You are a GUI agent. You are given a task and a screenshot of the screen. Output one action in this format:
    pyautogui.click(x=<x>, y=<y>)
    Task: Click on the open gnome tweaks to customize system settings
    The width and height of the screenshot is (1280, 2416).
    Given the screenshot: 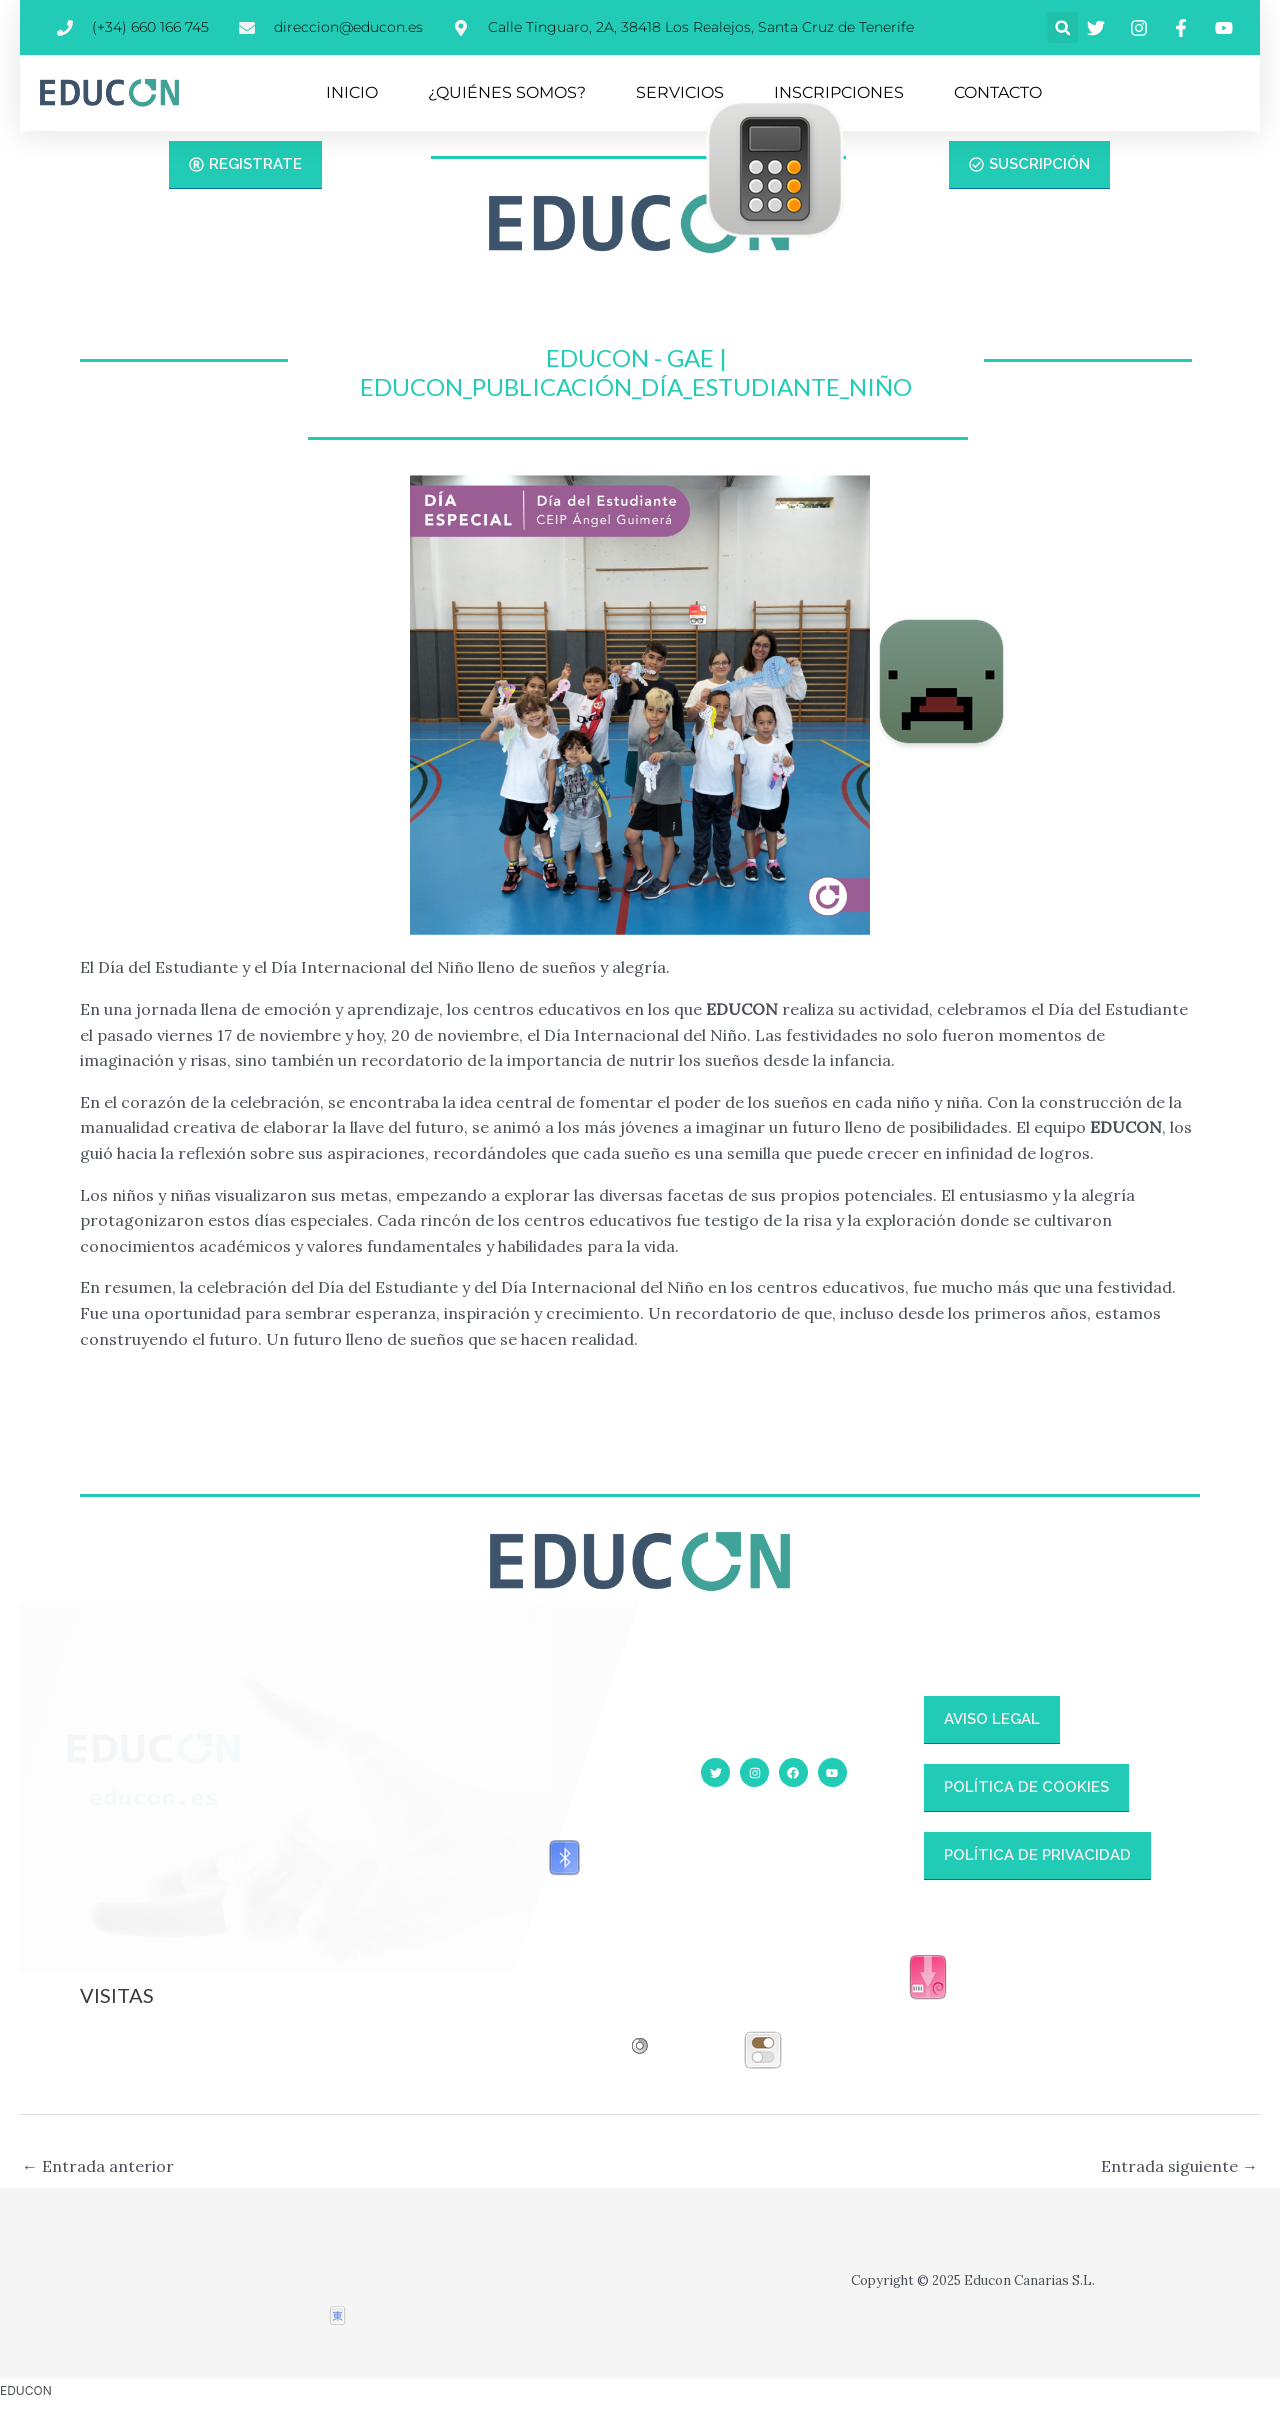 What is the action you would take?
    pyautogui.click(x=763, y=2050)
    